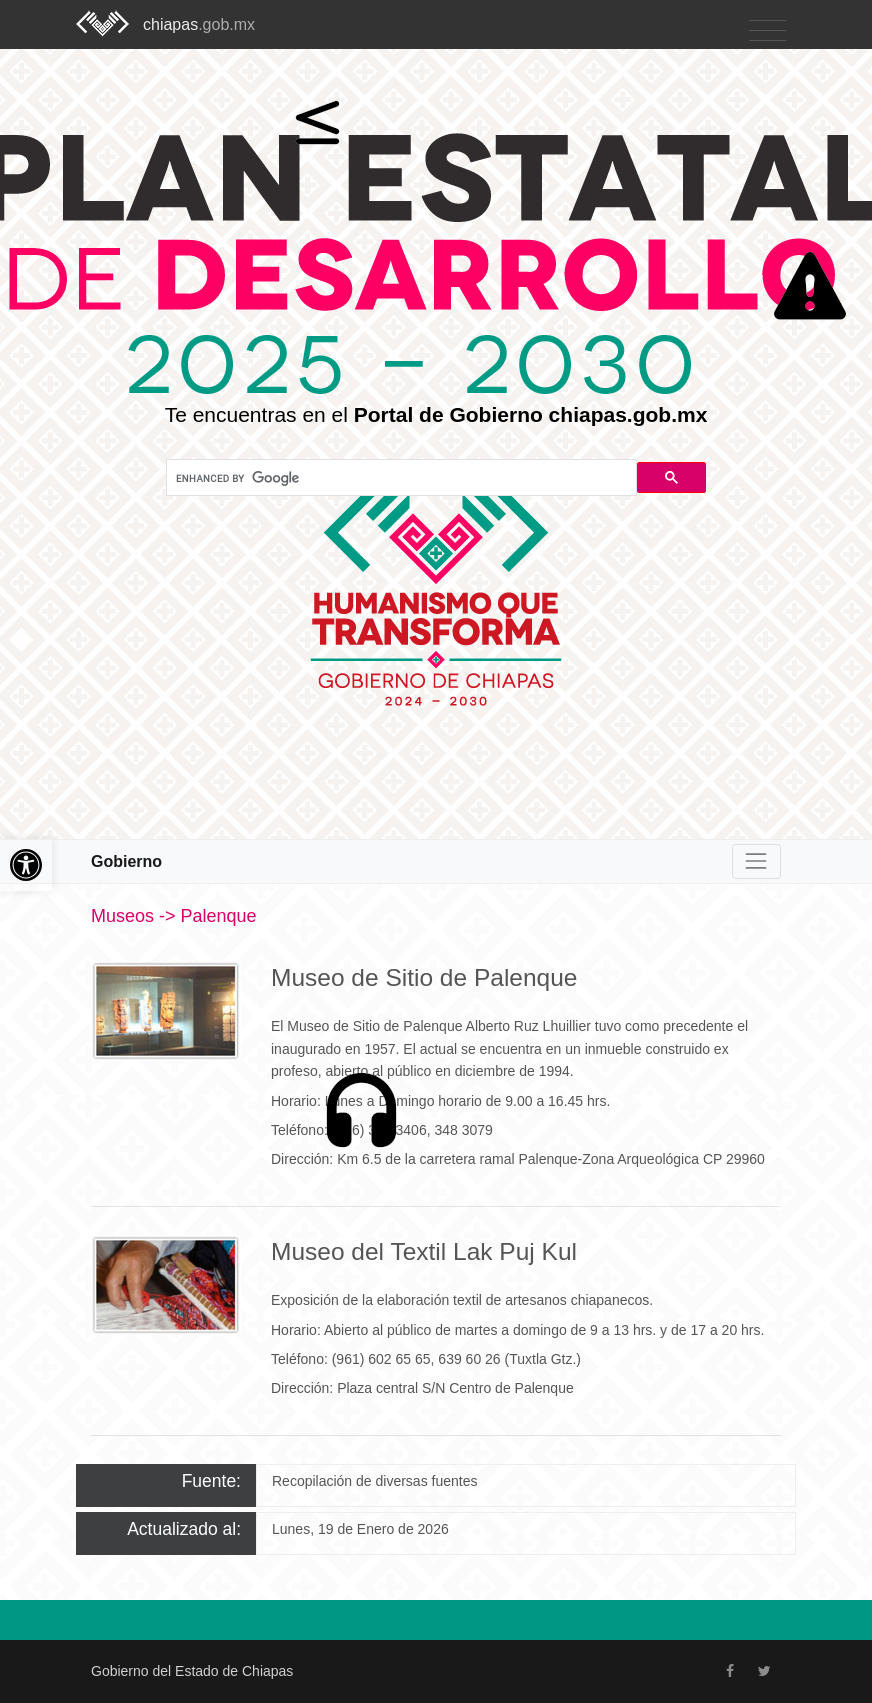  I want to click on listen to audio or music, so click(361, 1112).